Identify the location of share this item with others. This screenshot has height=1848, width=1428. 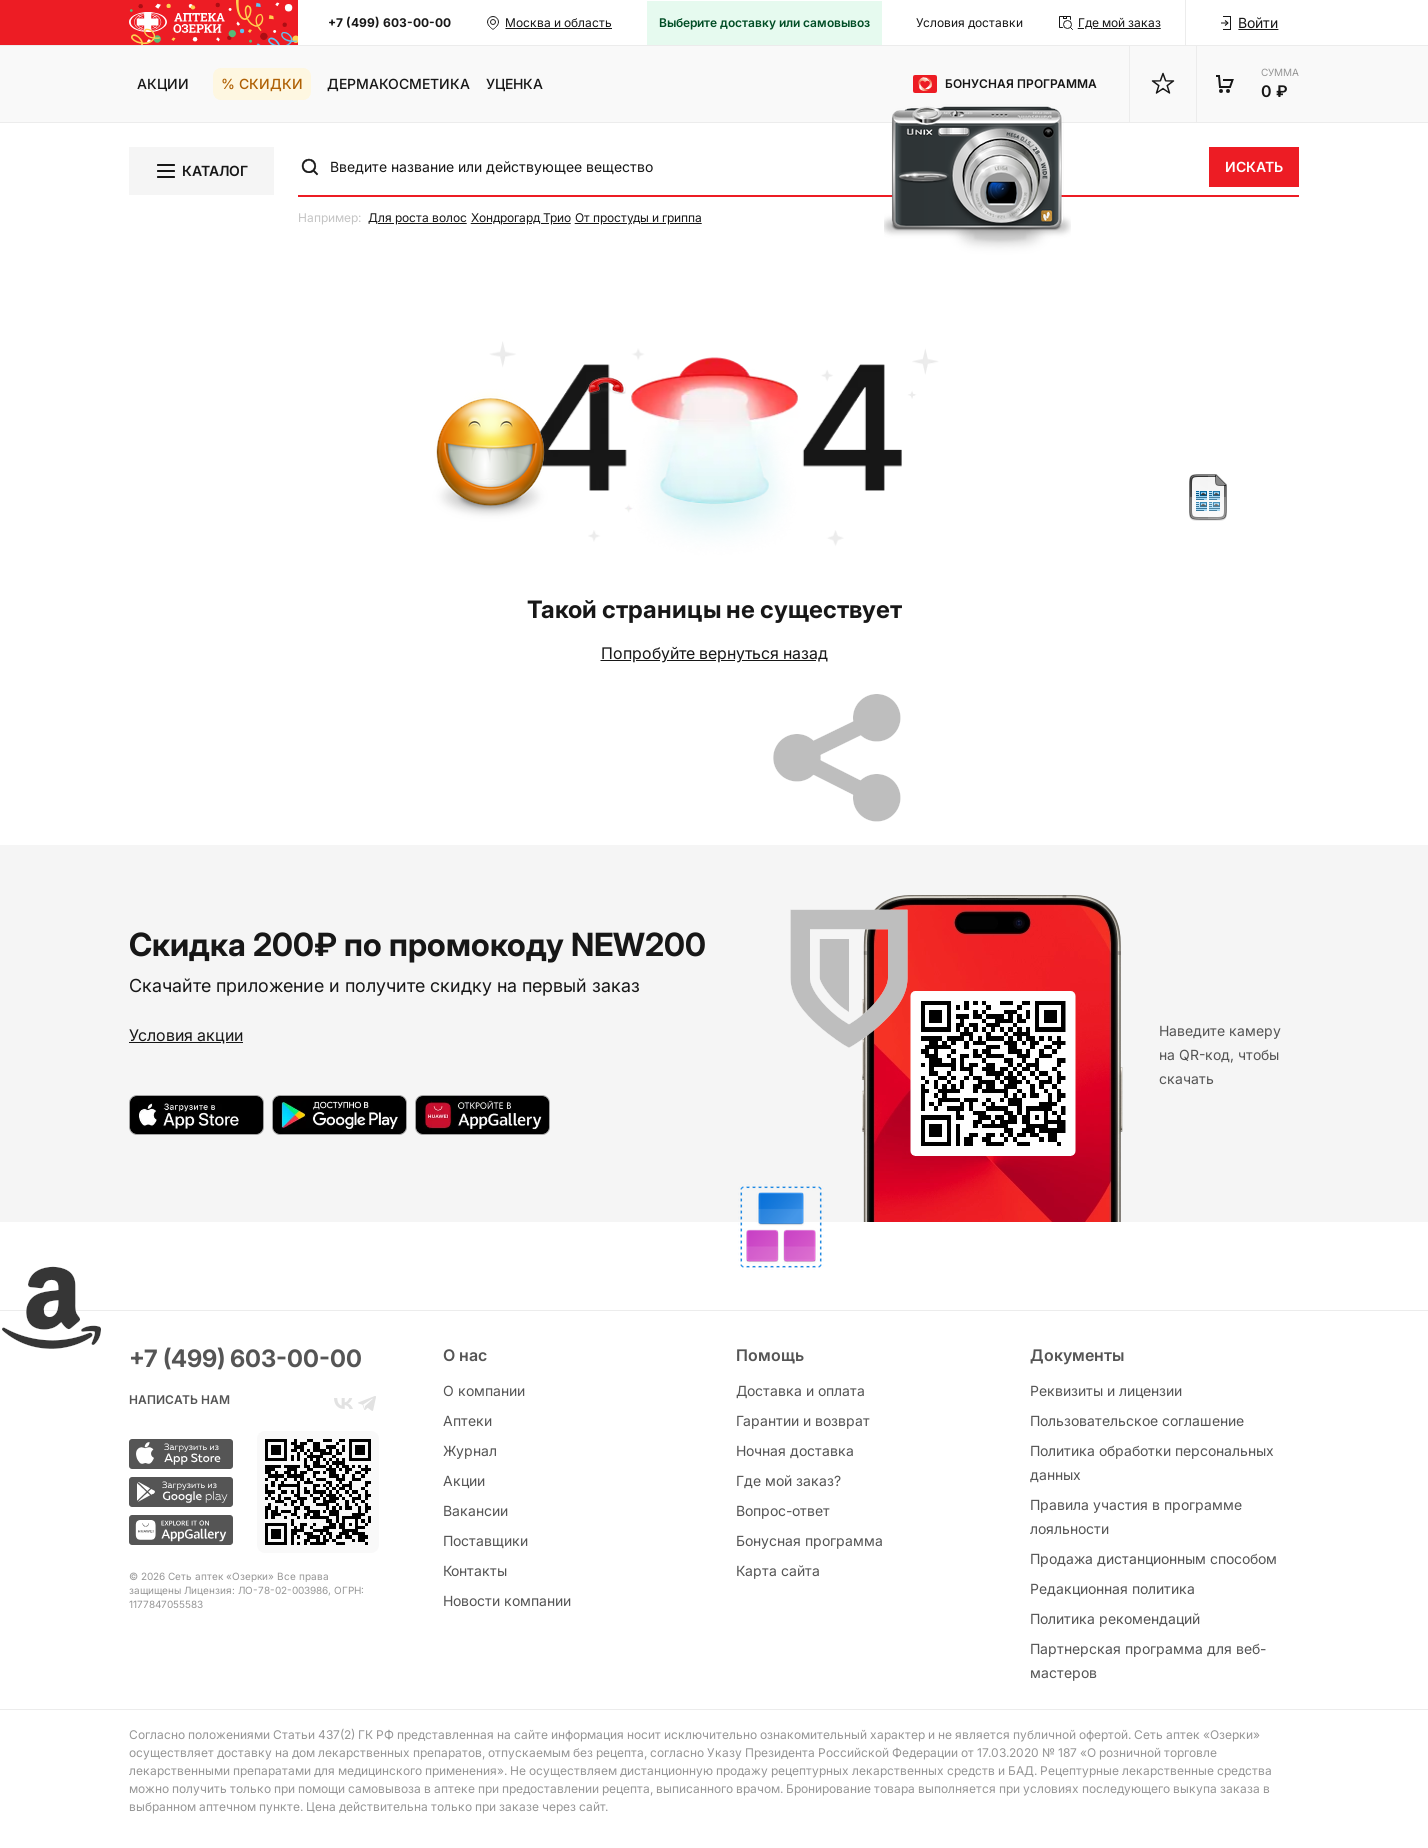
(837, 758).